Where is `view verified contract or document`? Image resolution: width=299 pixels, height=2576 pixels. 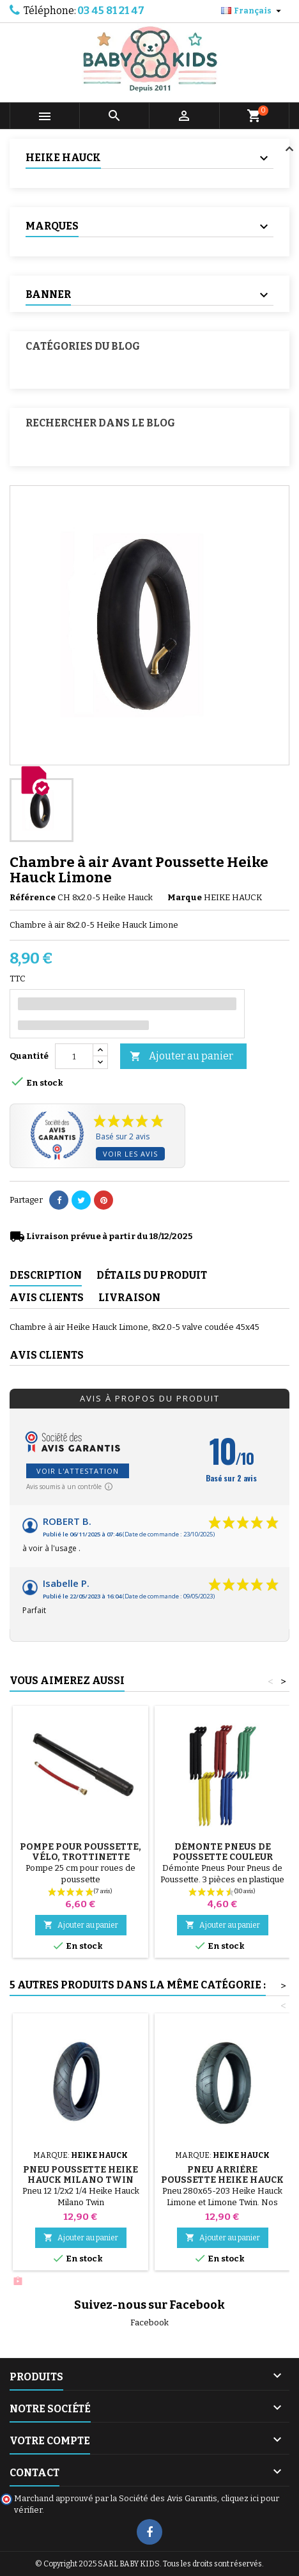
view verified contract or document is located at coordinates (34, 780).